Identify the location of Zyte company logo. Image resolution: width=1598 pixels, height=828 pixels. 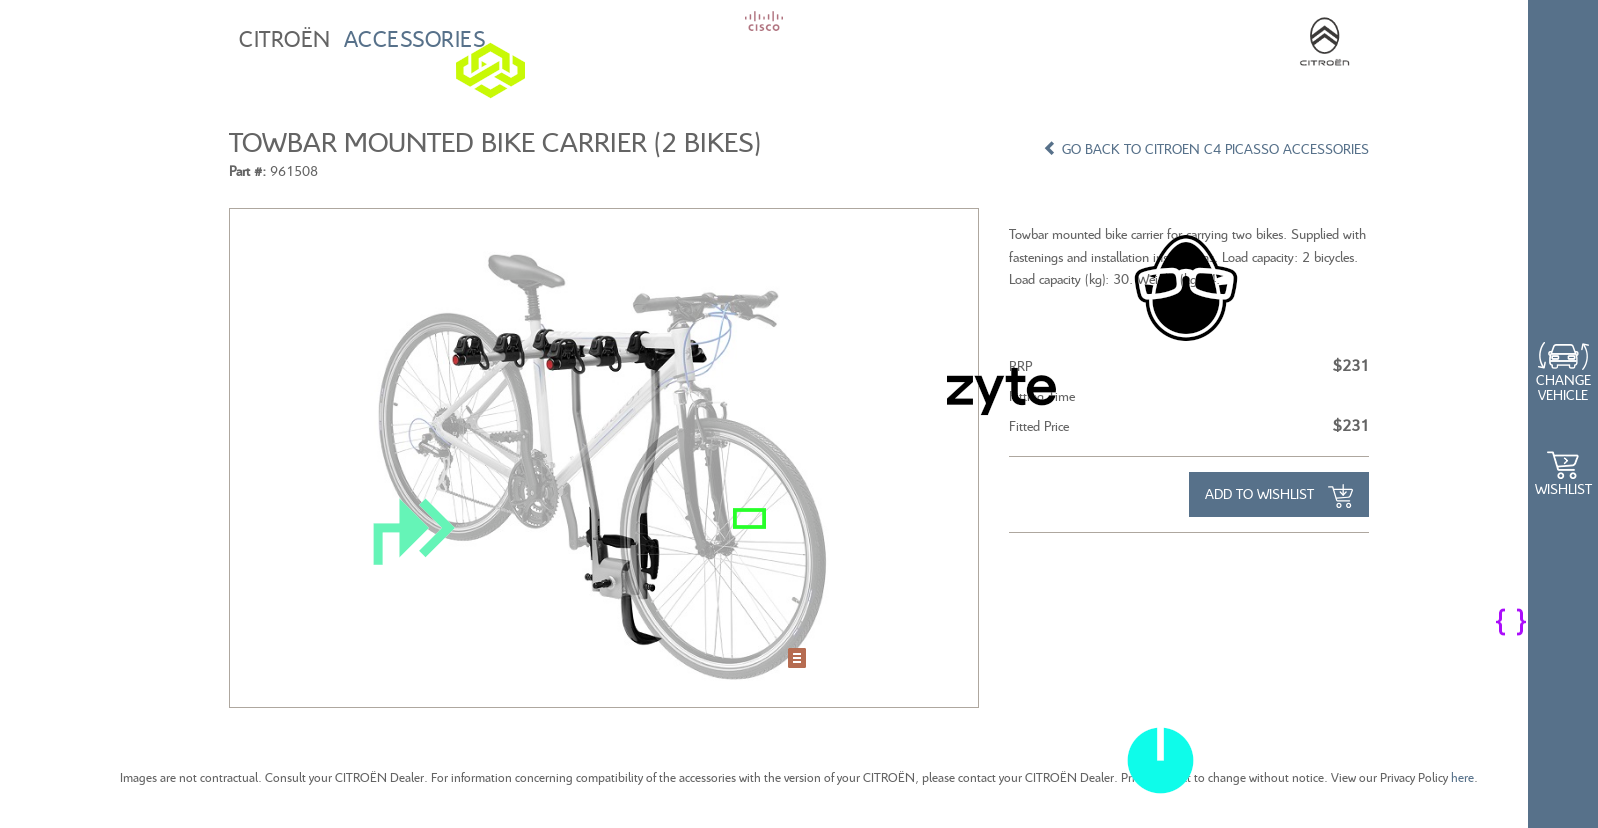
(1001, 391).